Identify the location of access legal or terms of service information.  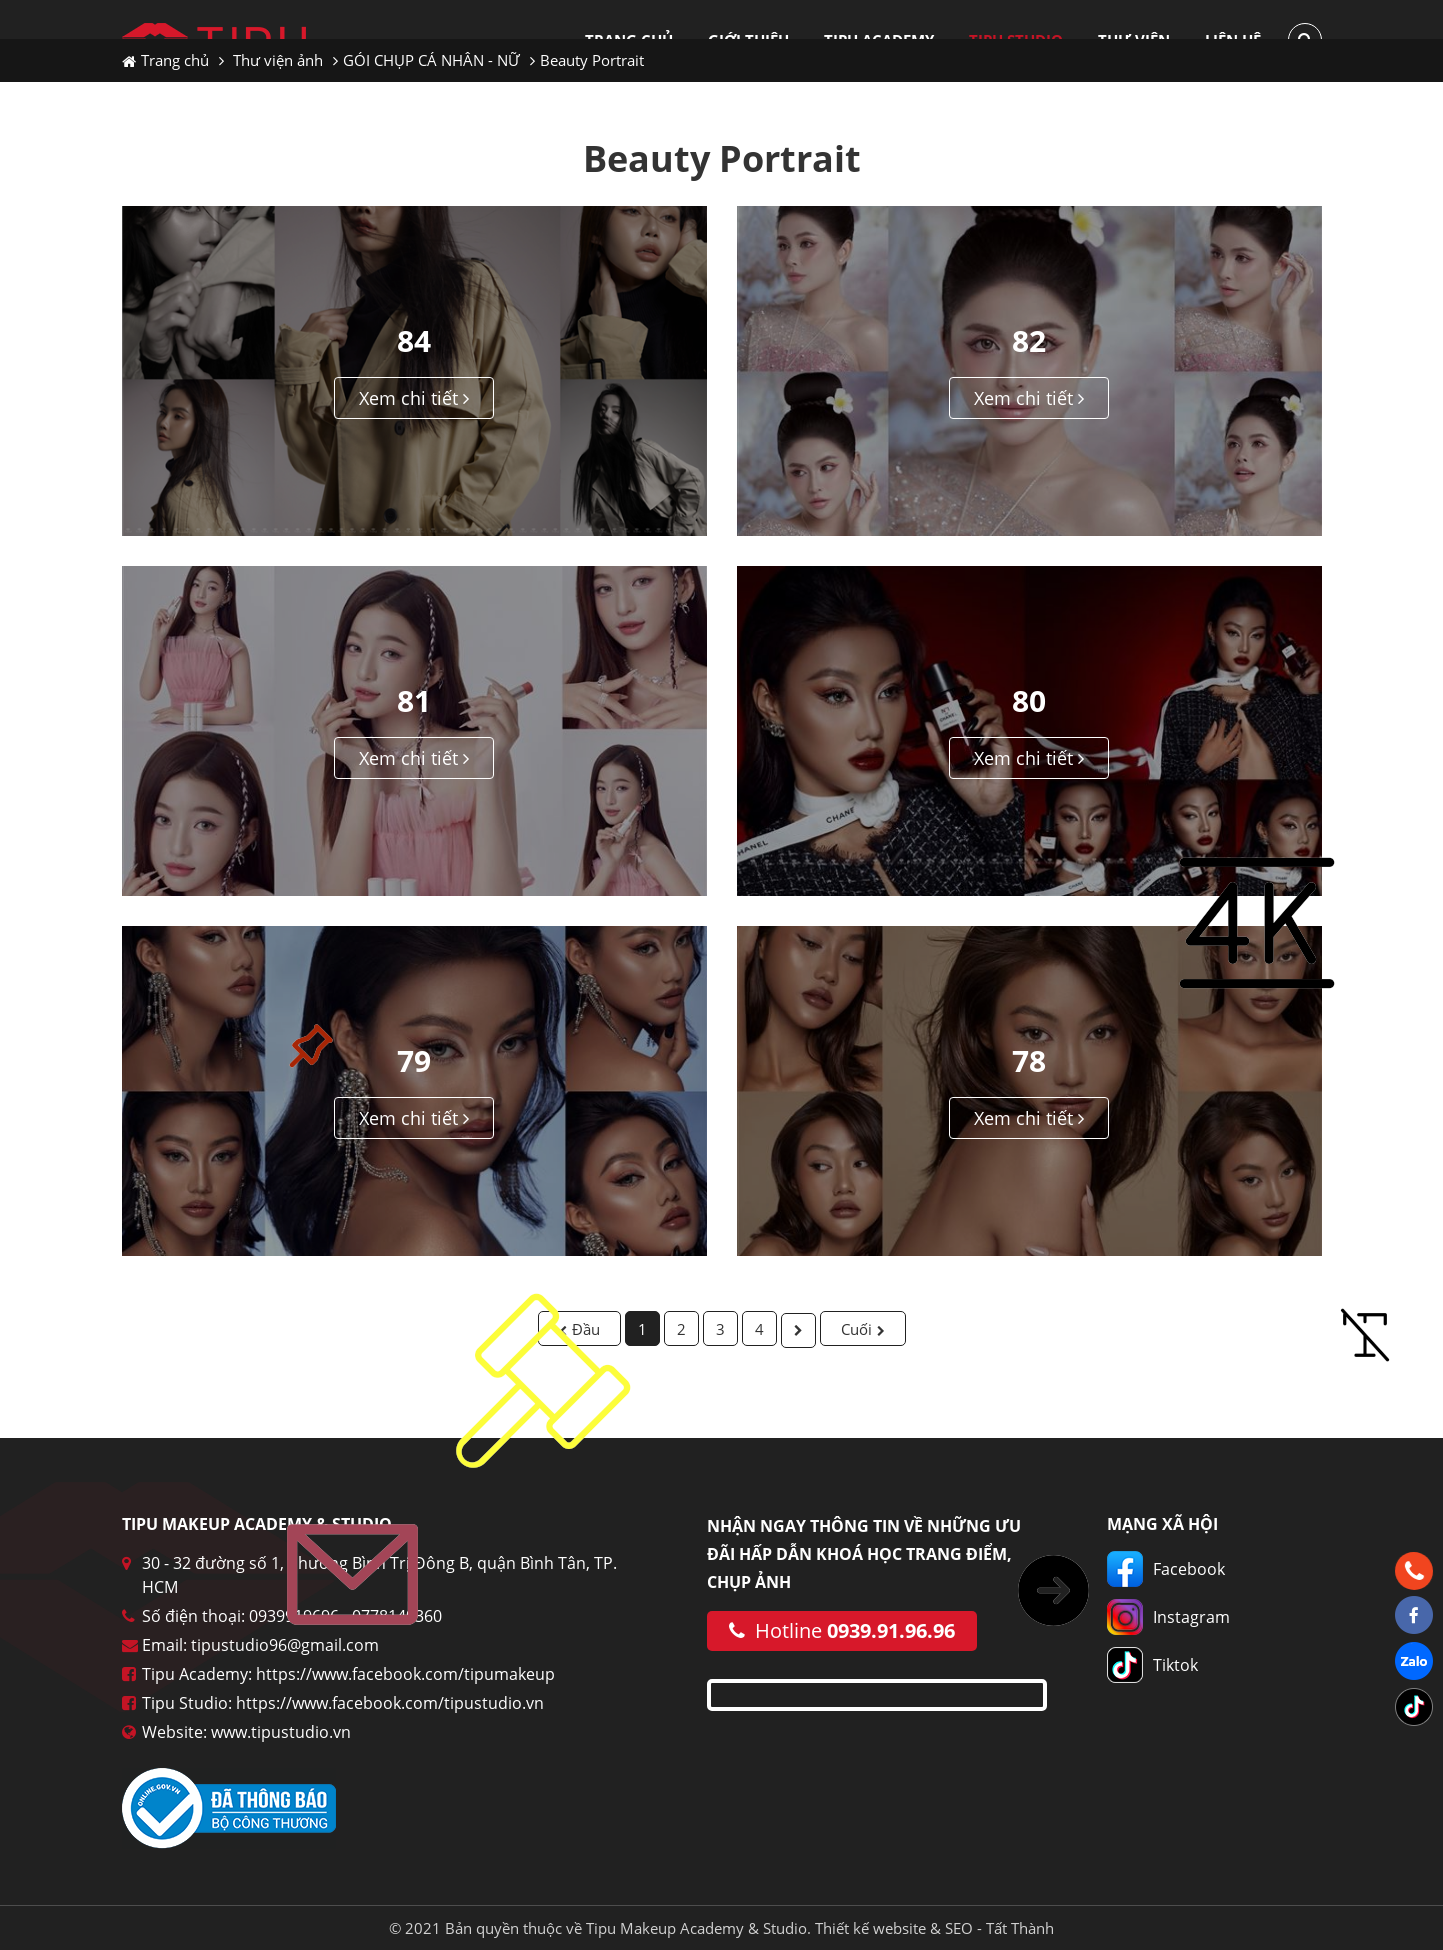
(536, 1387).